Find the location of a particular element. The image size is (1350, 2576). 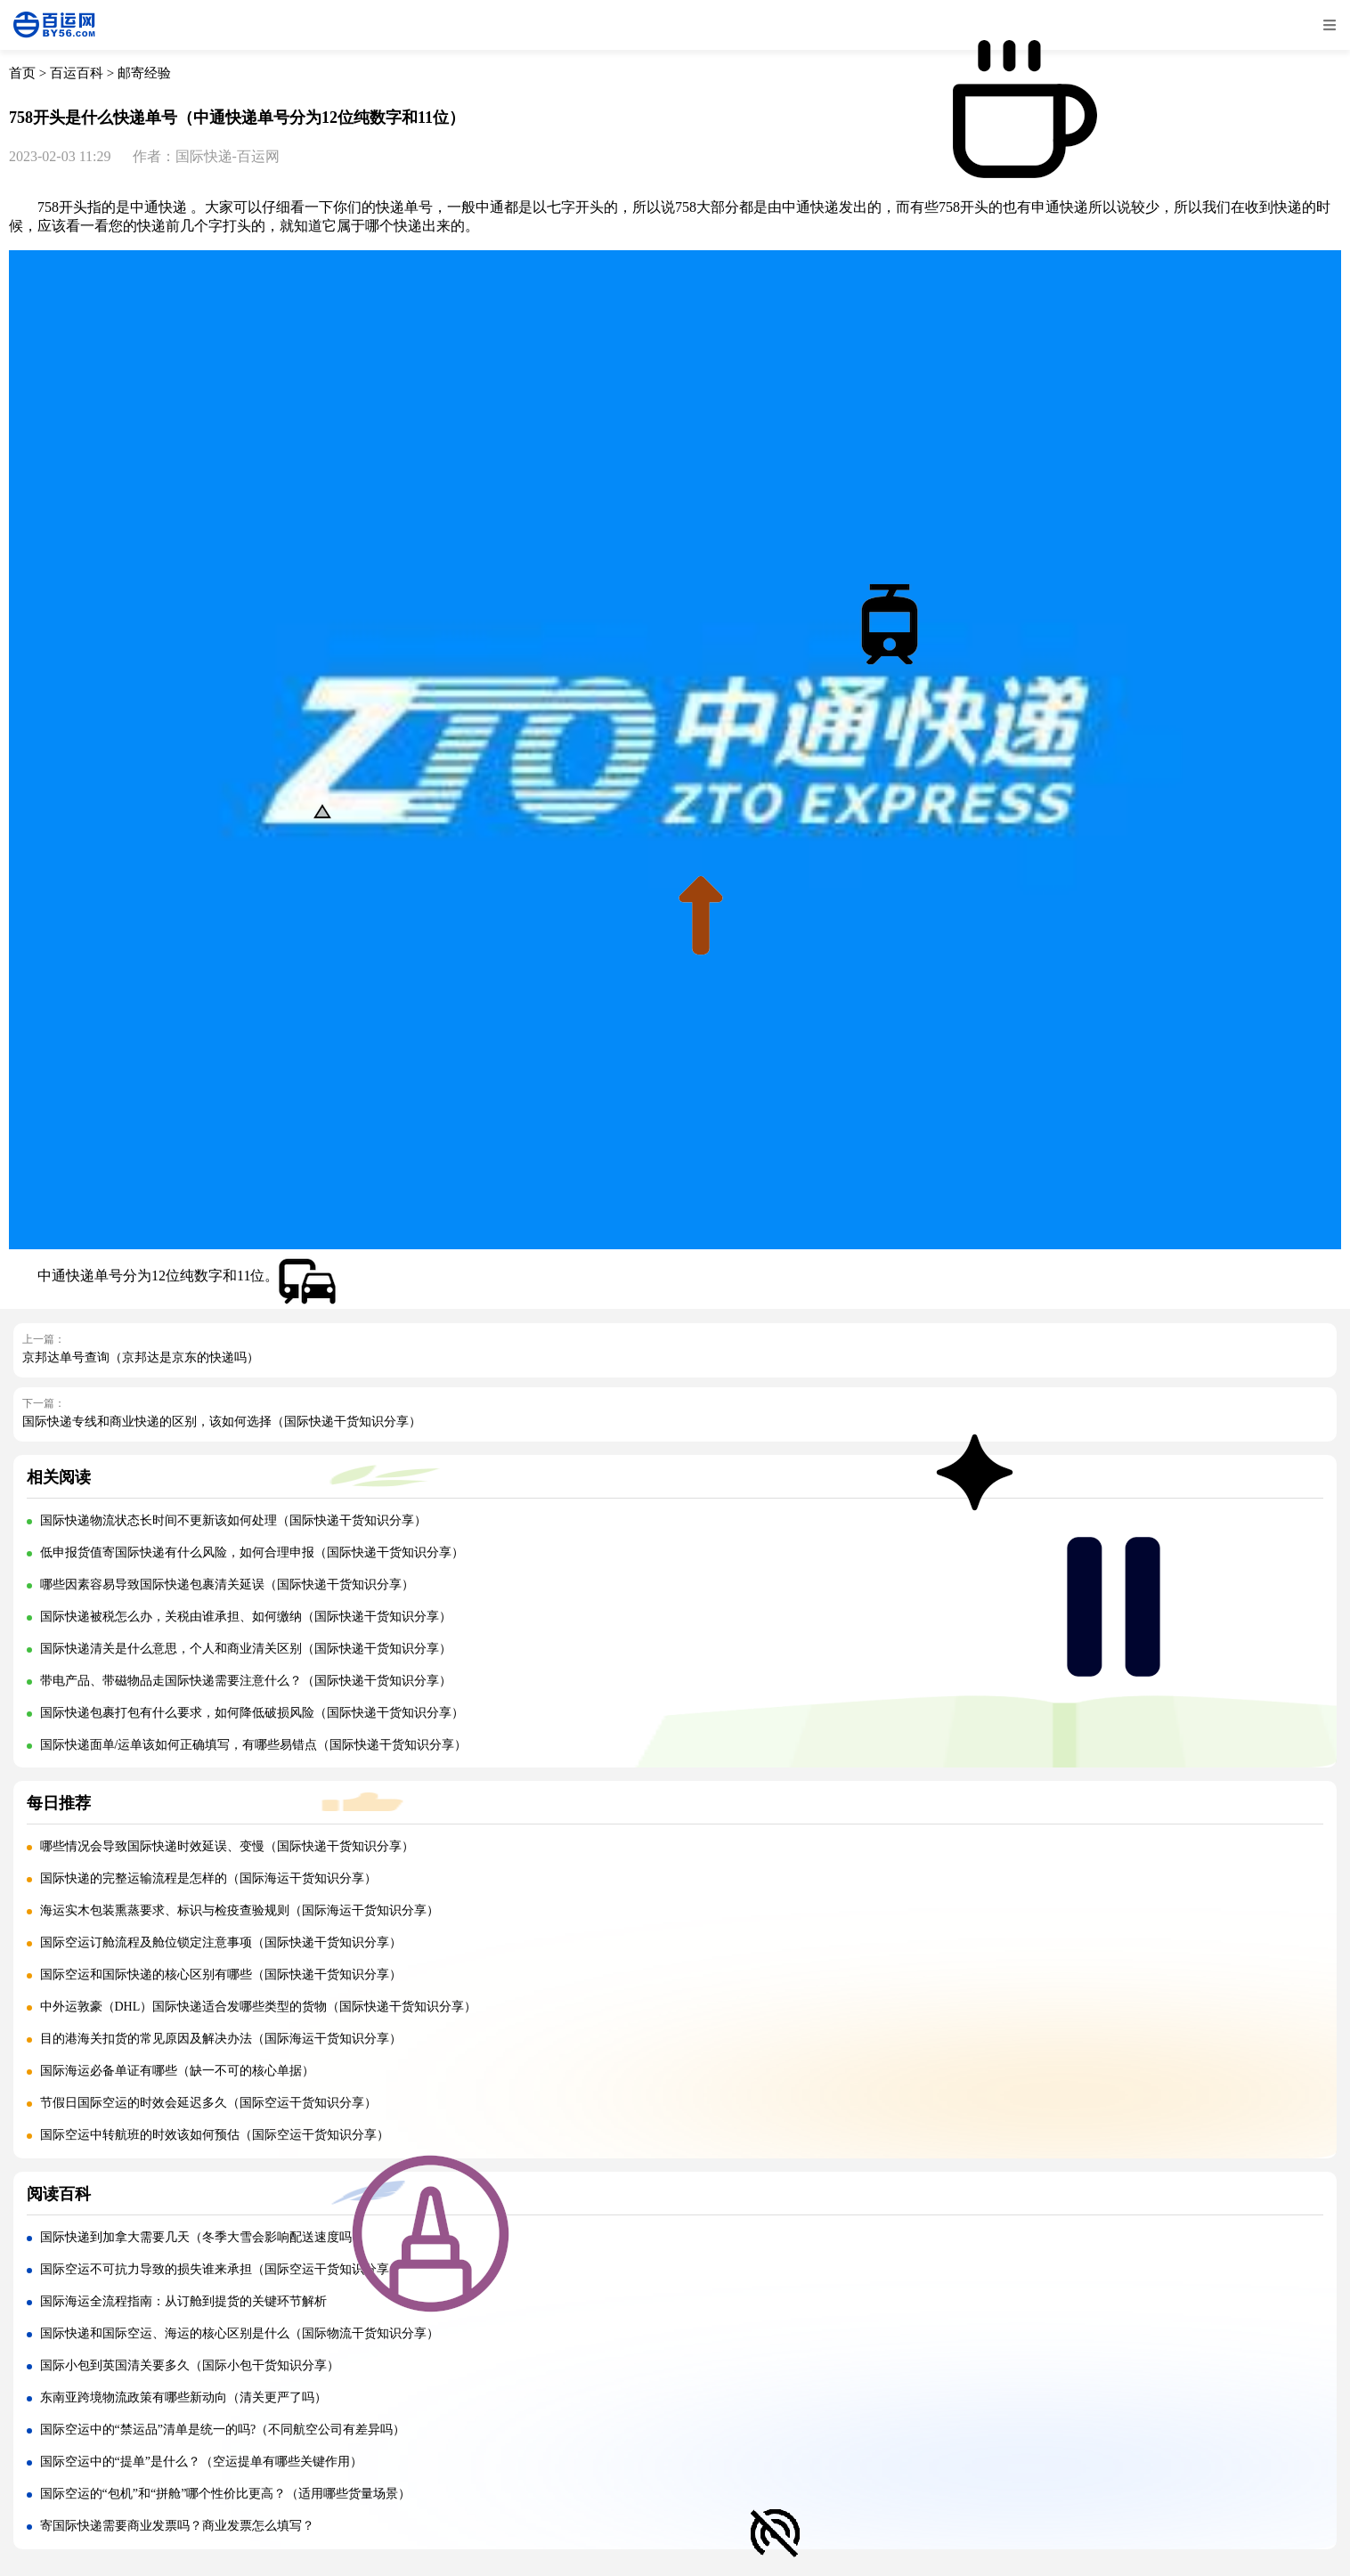

view revision or change history is located at coordinates (322, 811).